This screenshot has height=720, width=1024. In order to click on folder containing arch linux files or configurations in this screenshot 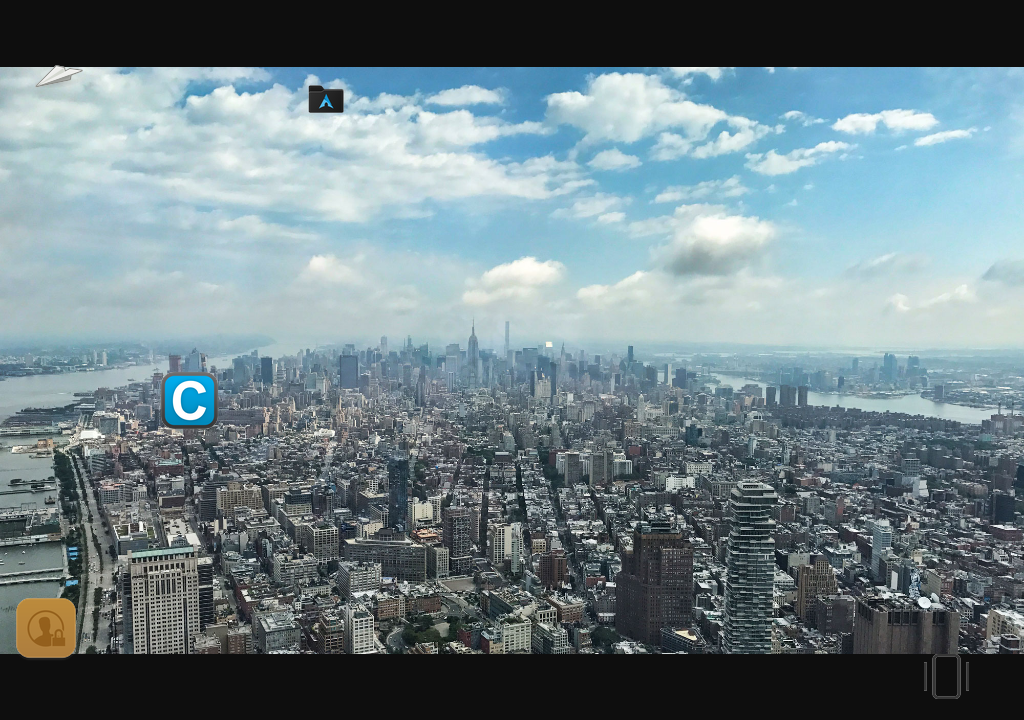, I will do `click(326, 100)`.